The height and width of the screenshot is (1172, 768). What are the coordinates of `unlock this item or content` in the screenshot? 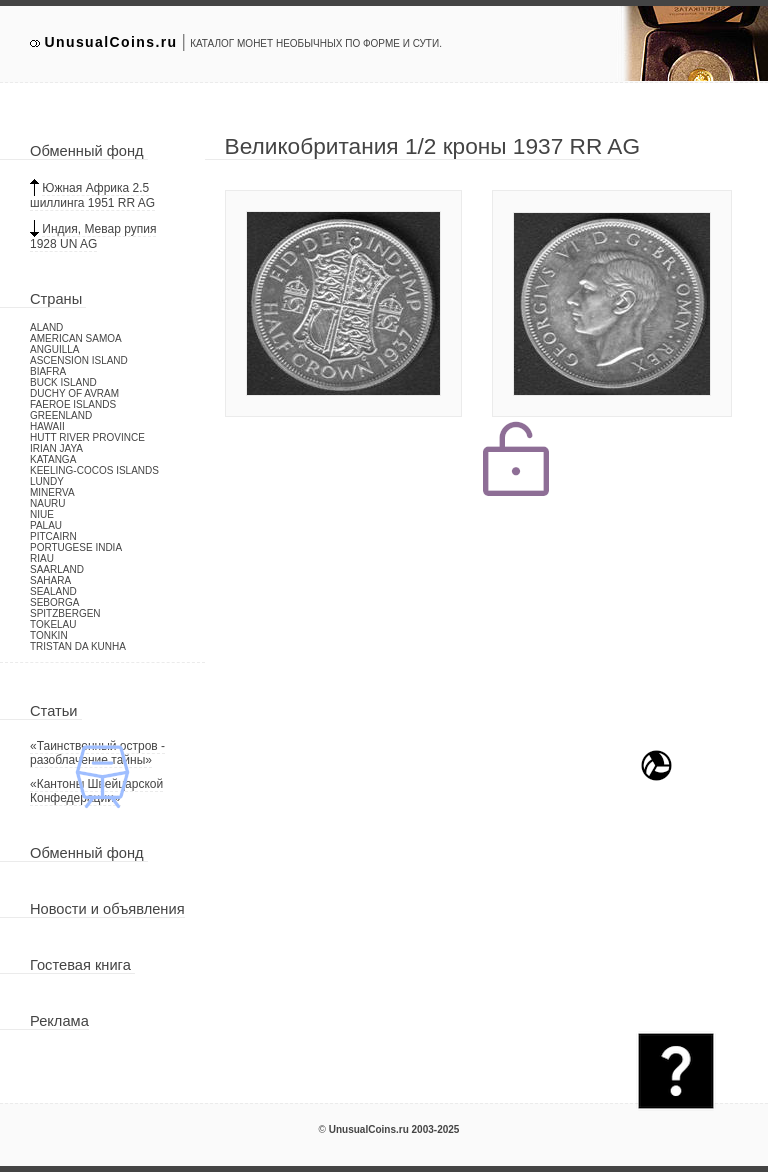 It's located at (516, 463).